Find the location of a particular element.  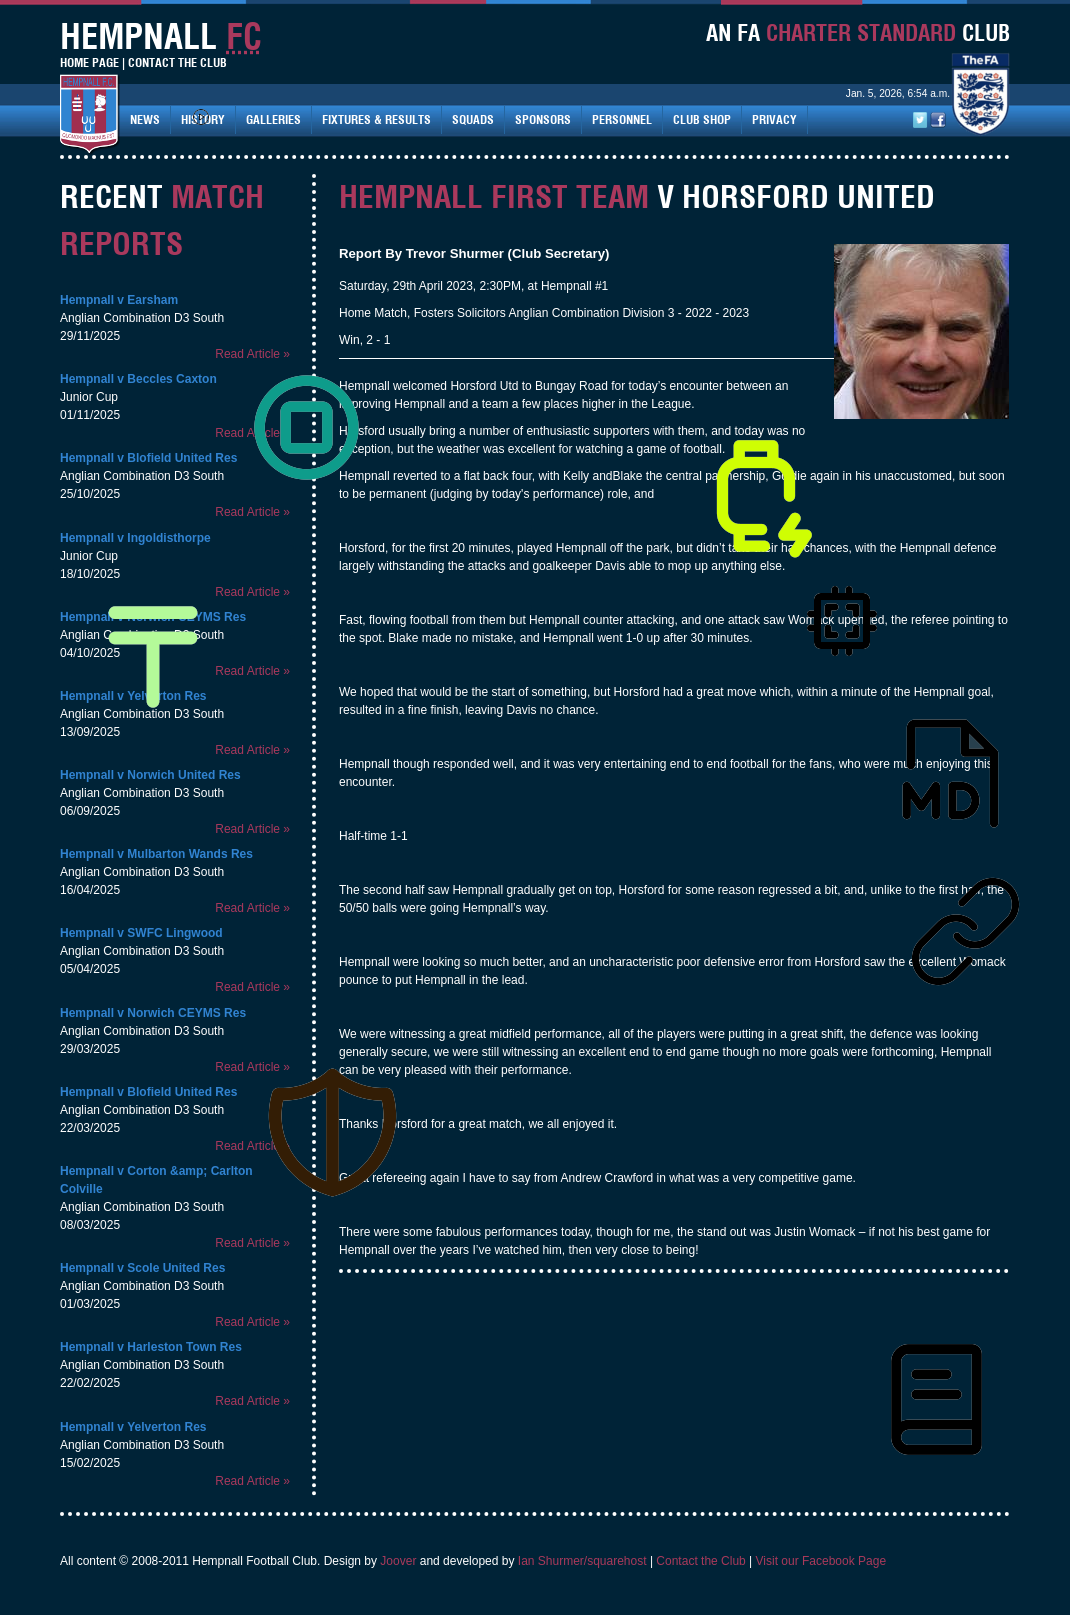

play media or video content is located at coordinates (201, 117).